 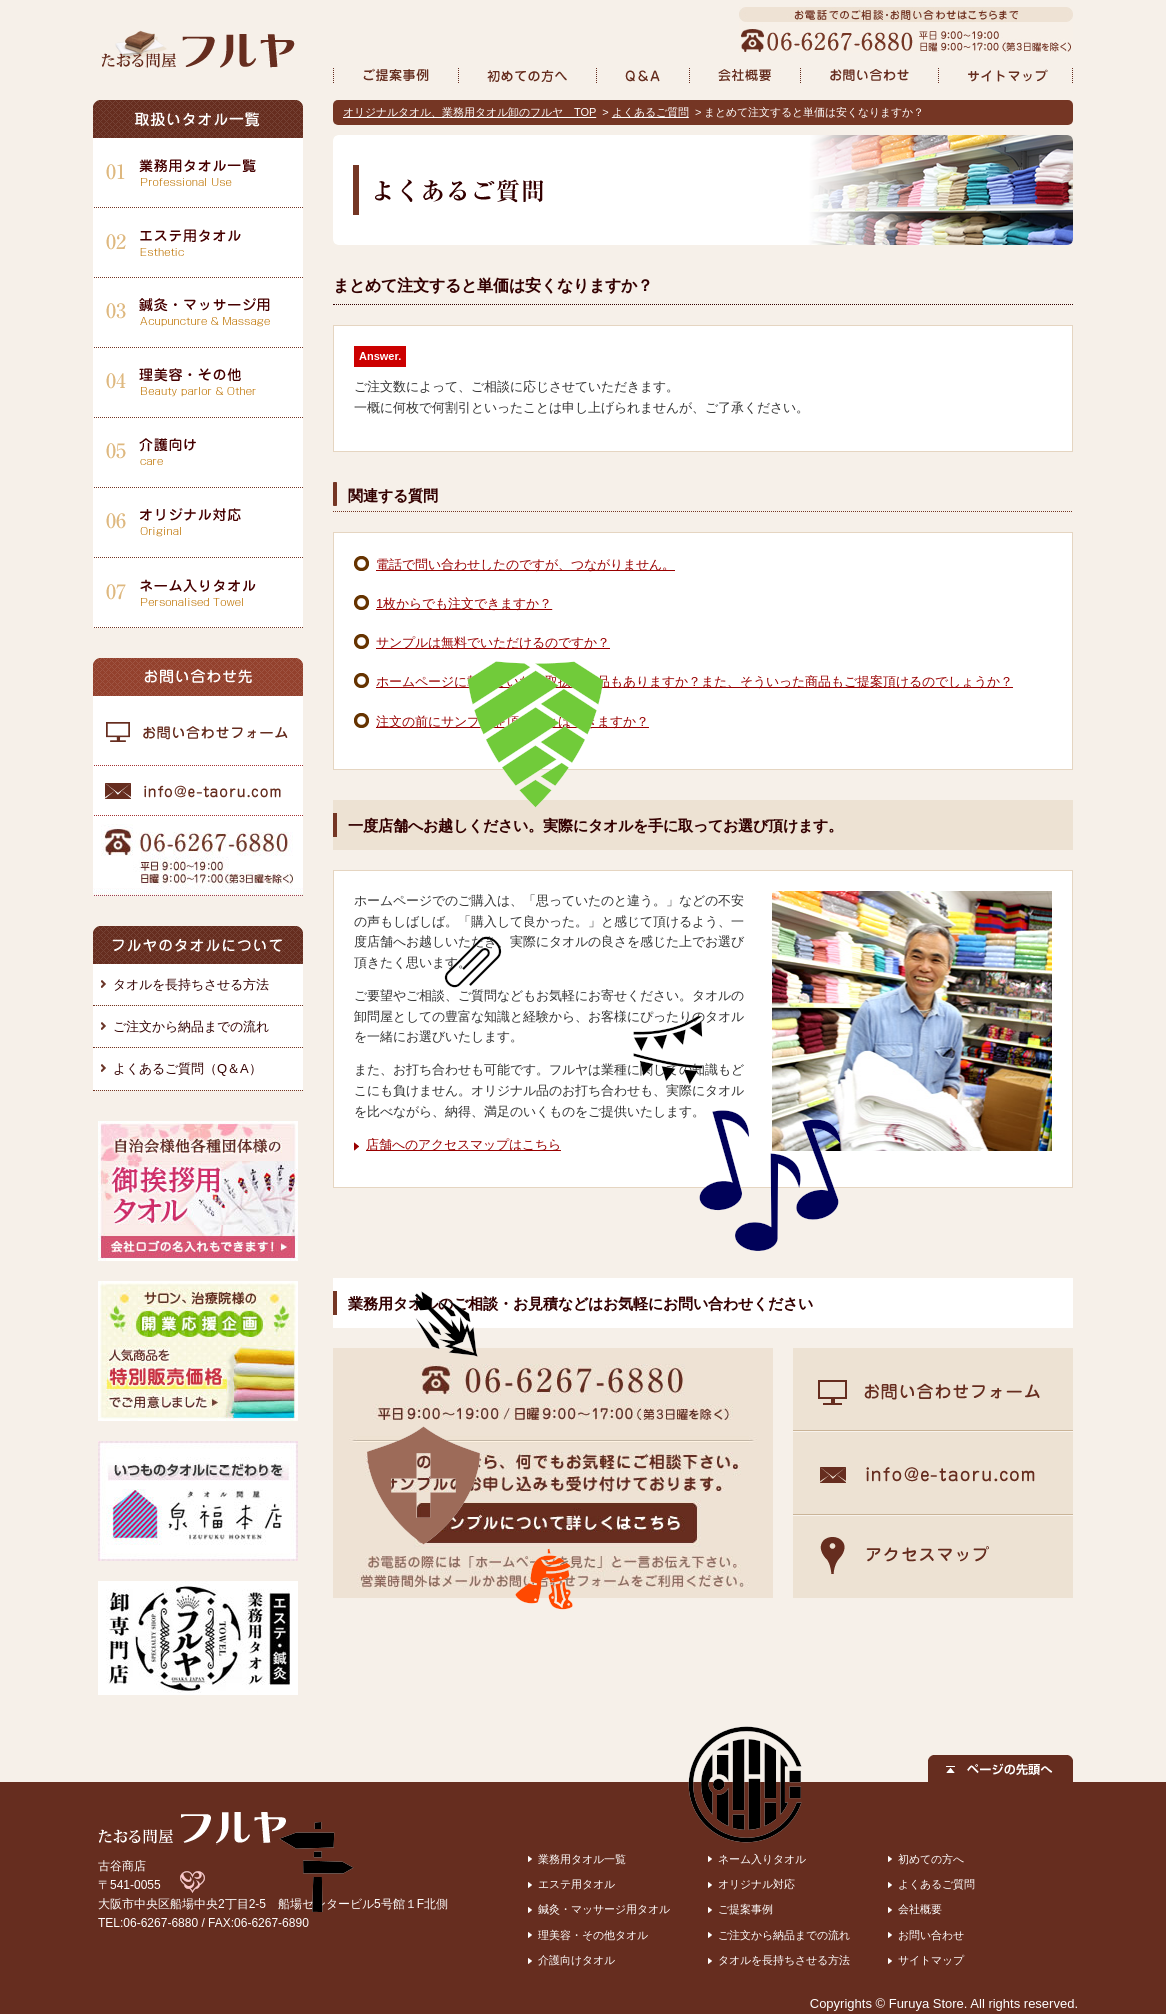 What do you see at coordinates (423, 1485) in the screenshot?
I see `activate defensive healing ability` at bounding box center [423, 1485].